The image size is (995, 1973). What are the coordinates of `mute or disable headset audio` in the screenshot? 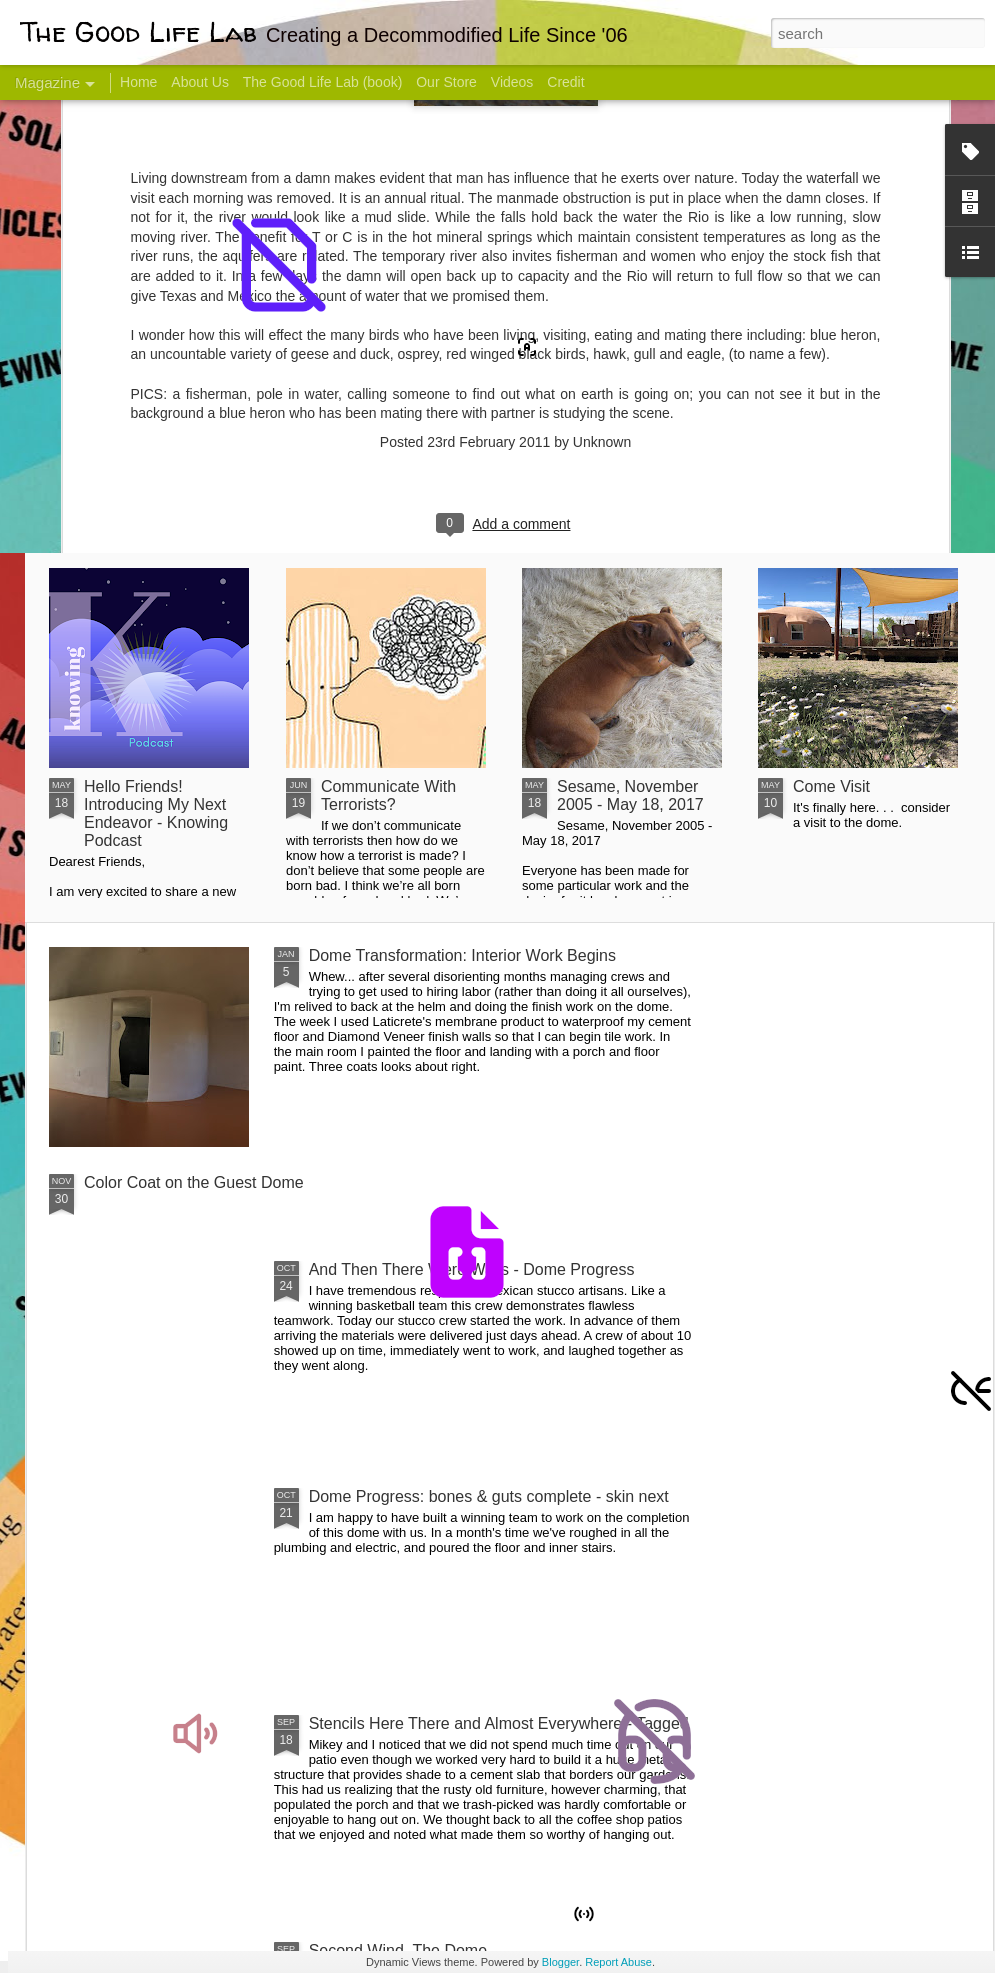 It's located at (654, 1739).